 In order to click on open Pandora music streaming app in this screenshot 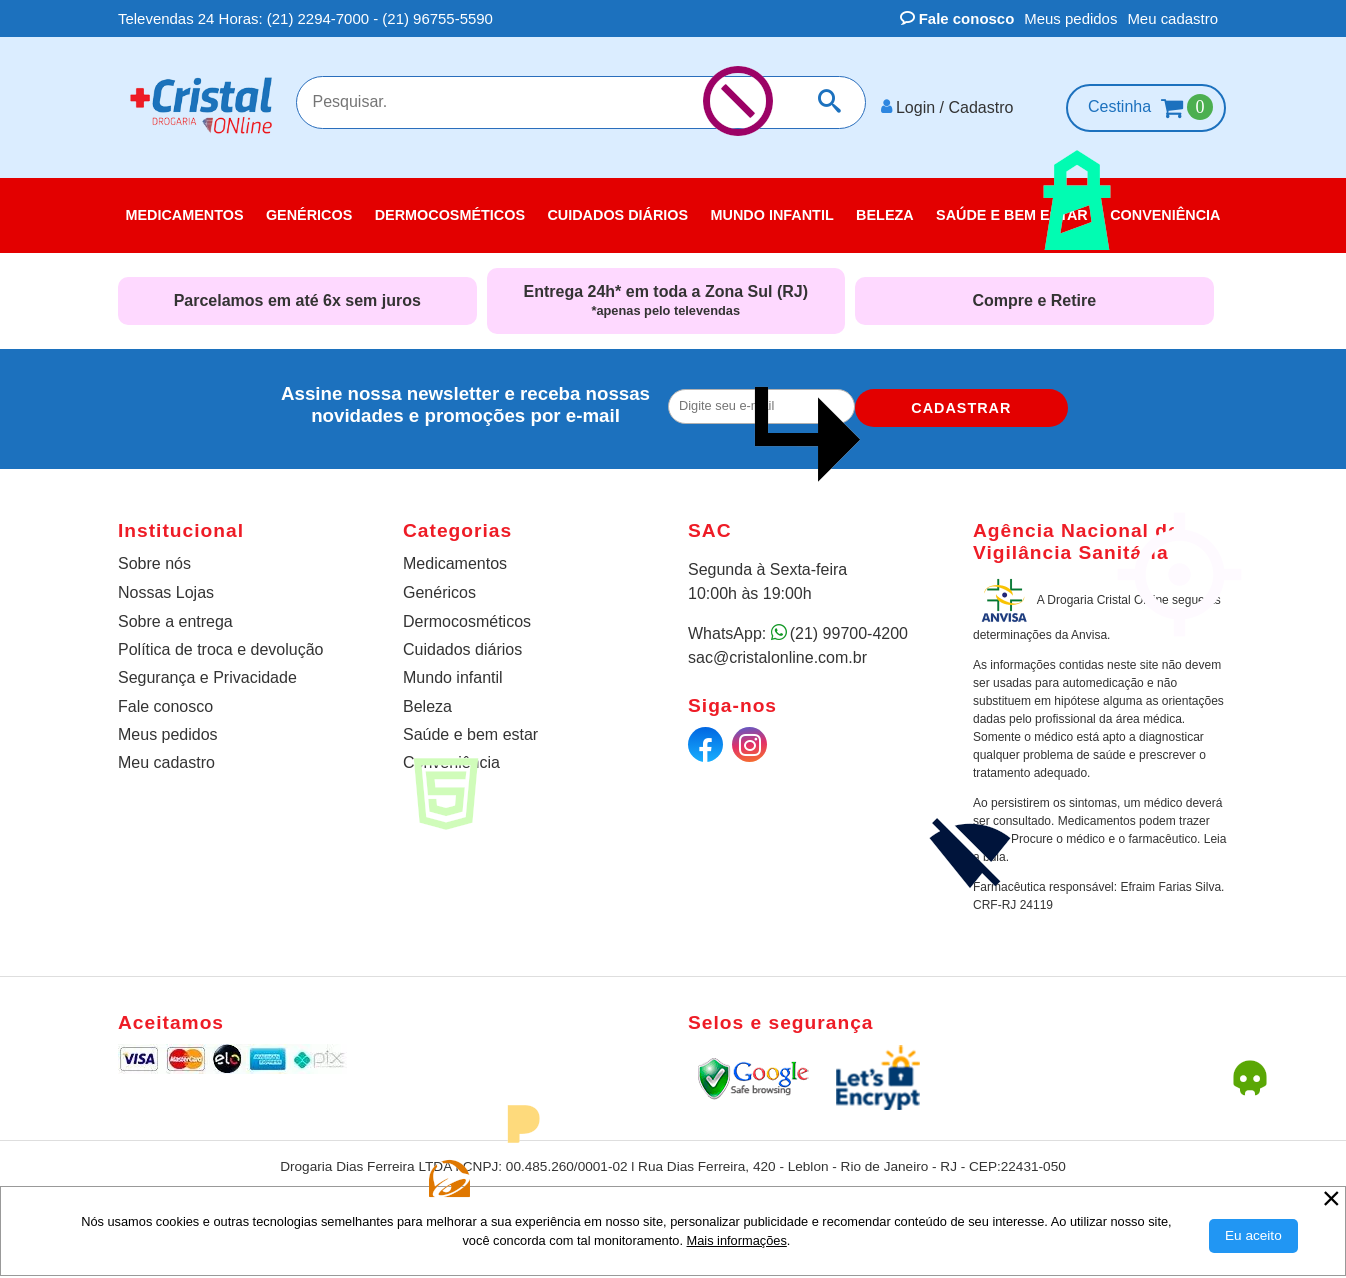, I will do `click(524, 1124)`.